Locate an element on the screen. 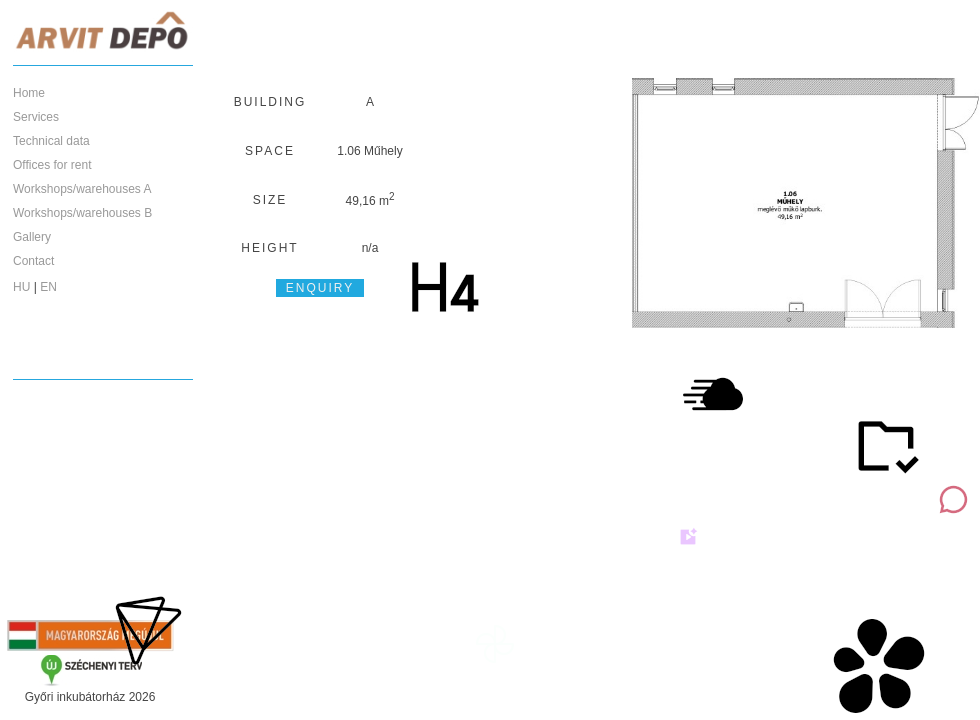  open ICQ messenger app is located at coordinates (879, 666).